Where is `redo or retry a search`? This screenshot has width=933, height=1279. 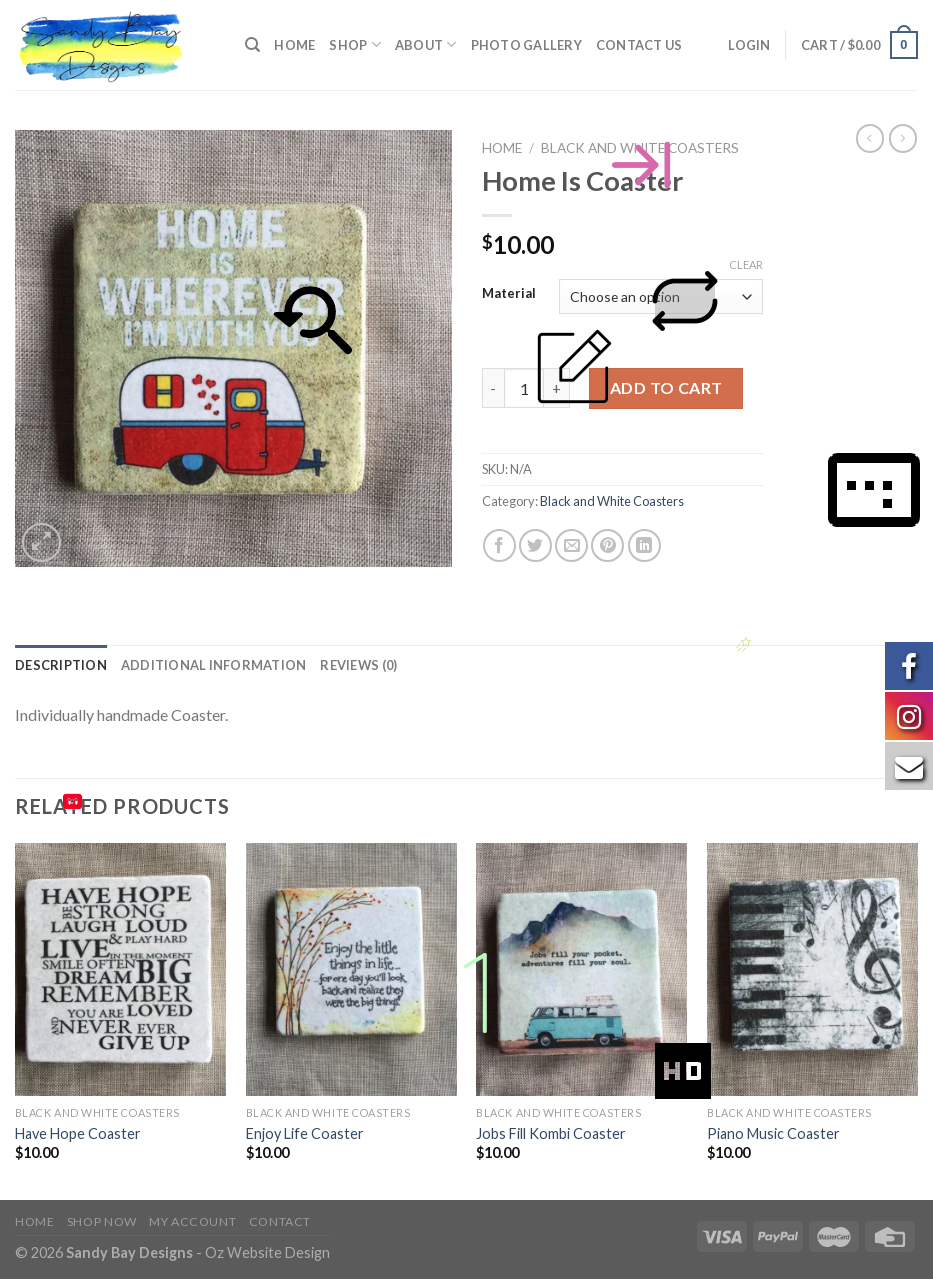
redo or retry a search is located at coordinates (314, 322).